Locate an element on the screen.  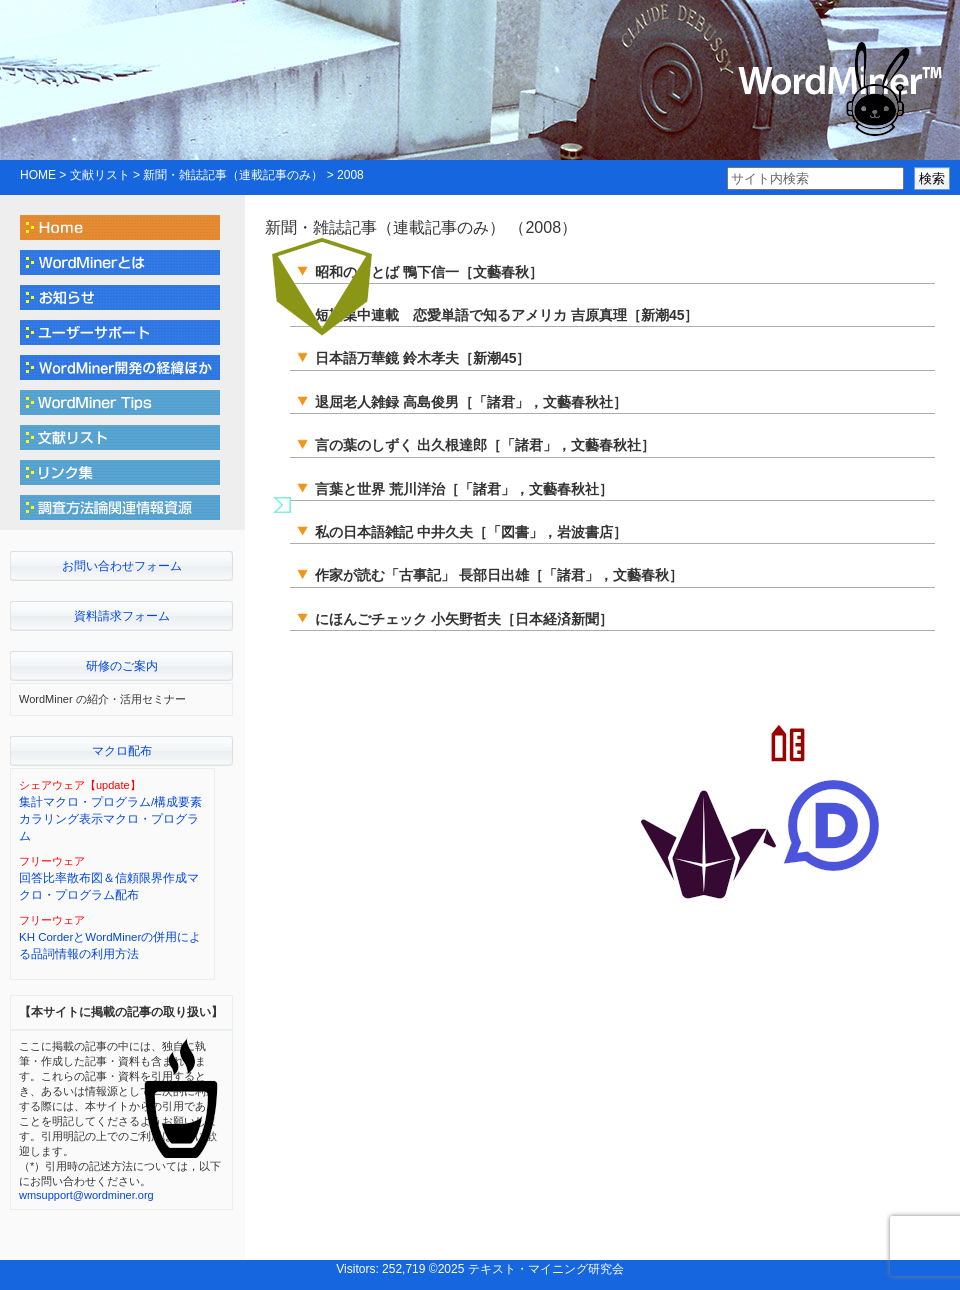
mocha javascript testing framework logo is located at coordinates (181, 1098).